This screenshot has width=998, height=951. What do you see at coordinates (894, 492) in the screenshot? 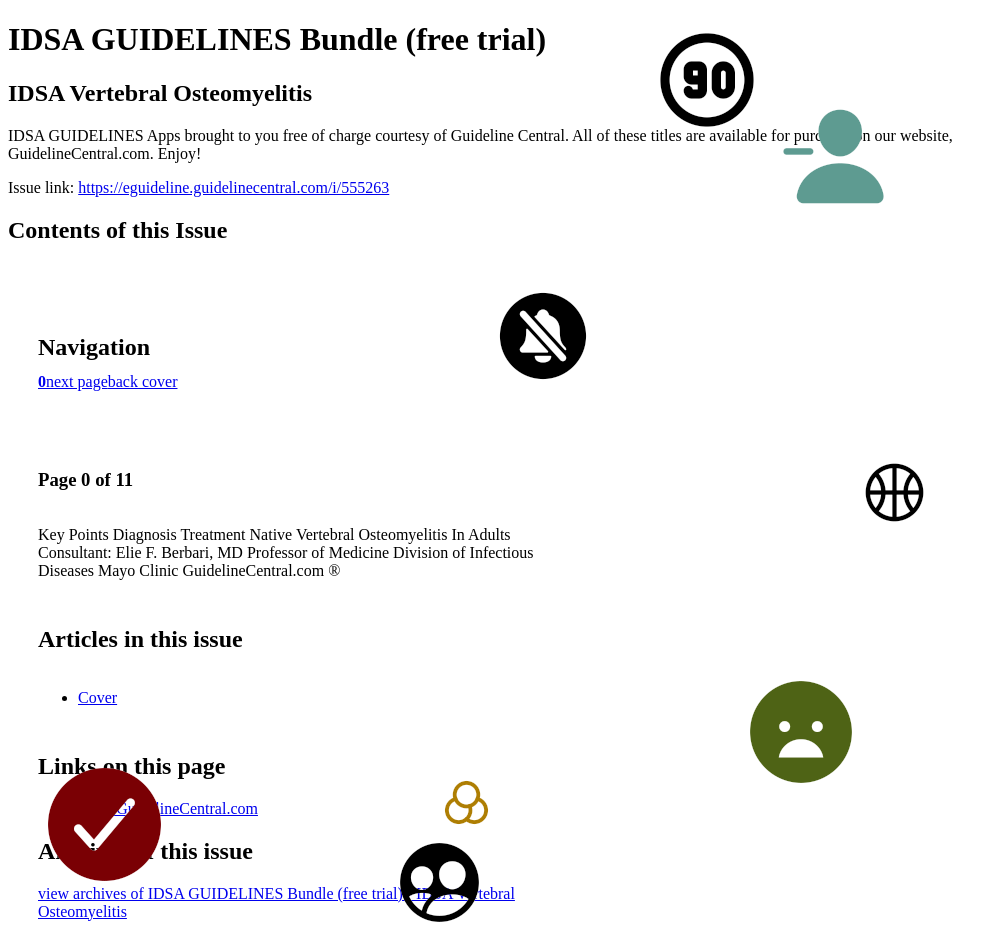
I see `access sports or basketball-related content` at bounding box center [894, 492].